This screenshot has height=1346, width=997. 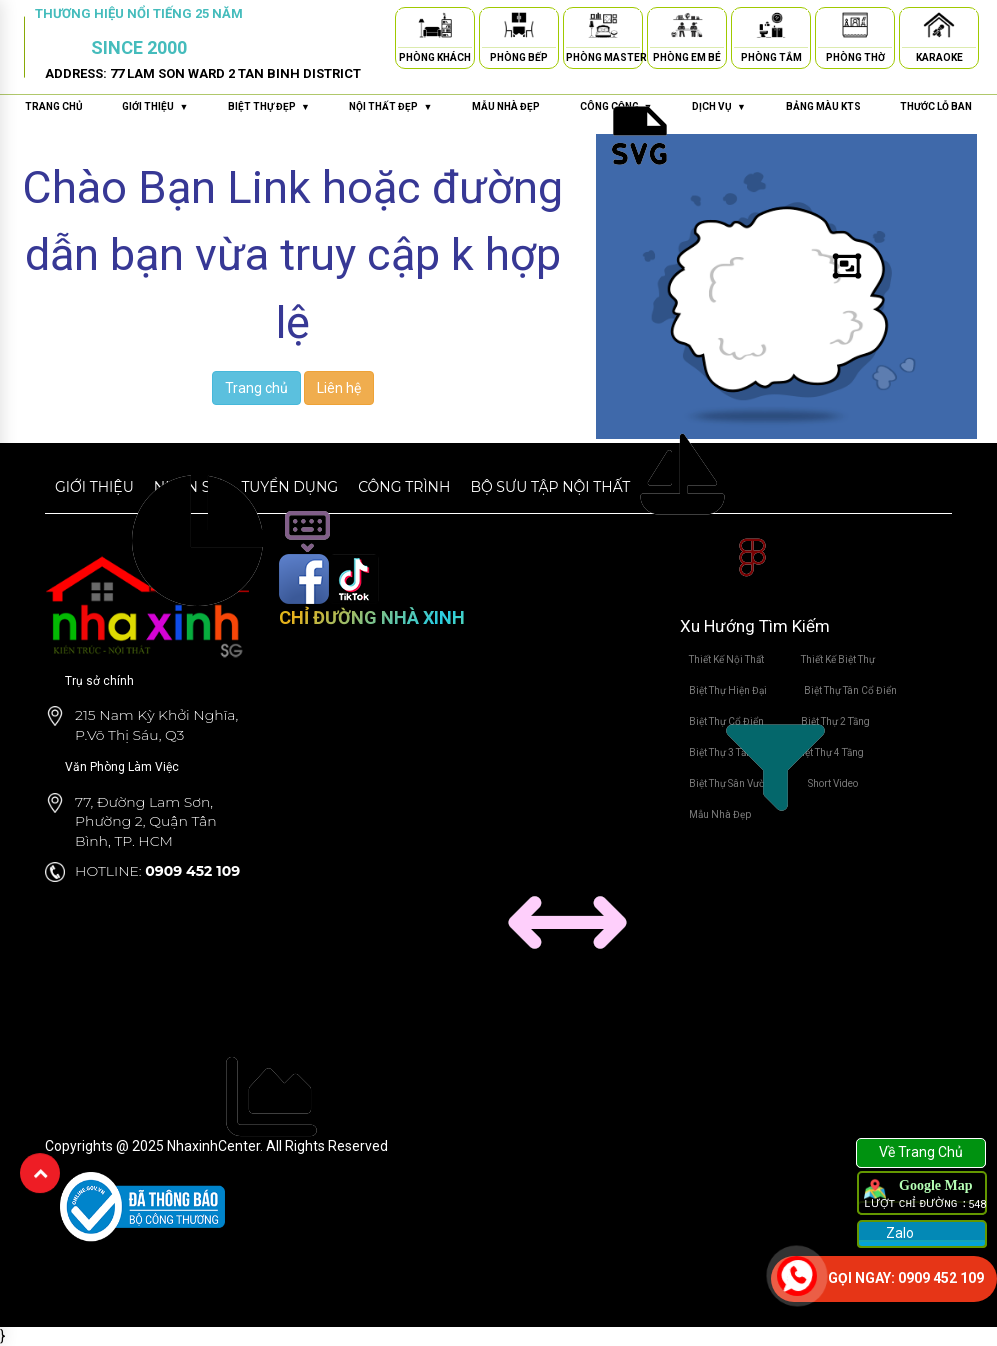 I want to click on view area chart or graph data, so click(x=271, y=1096).